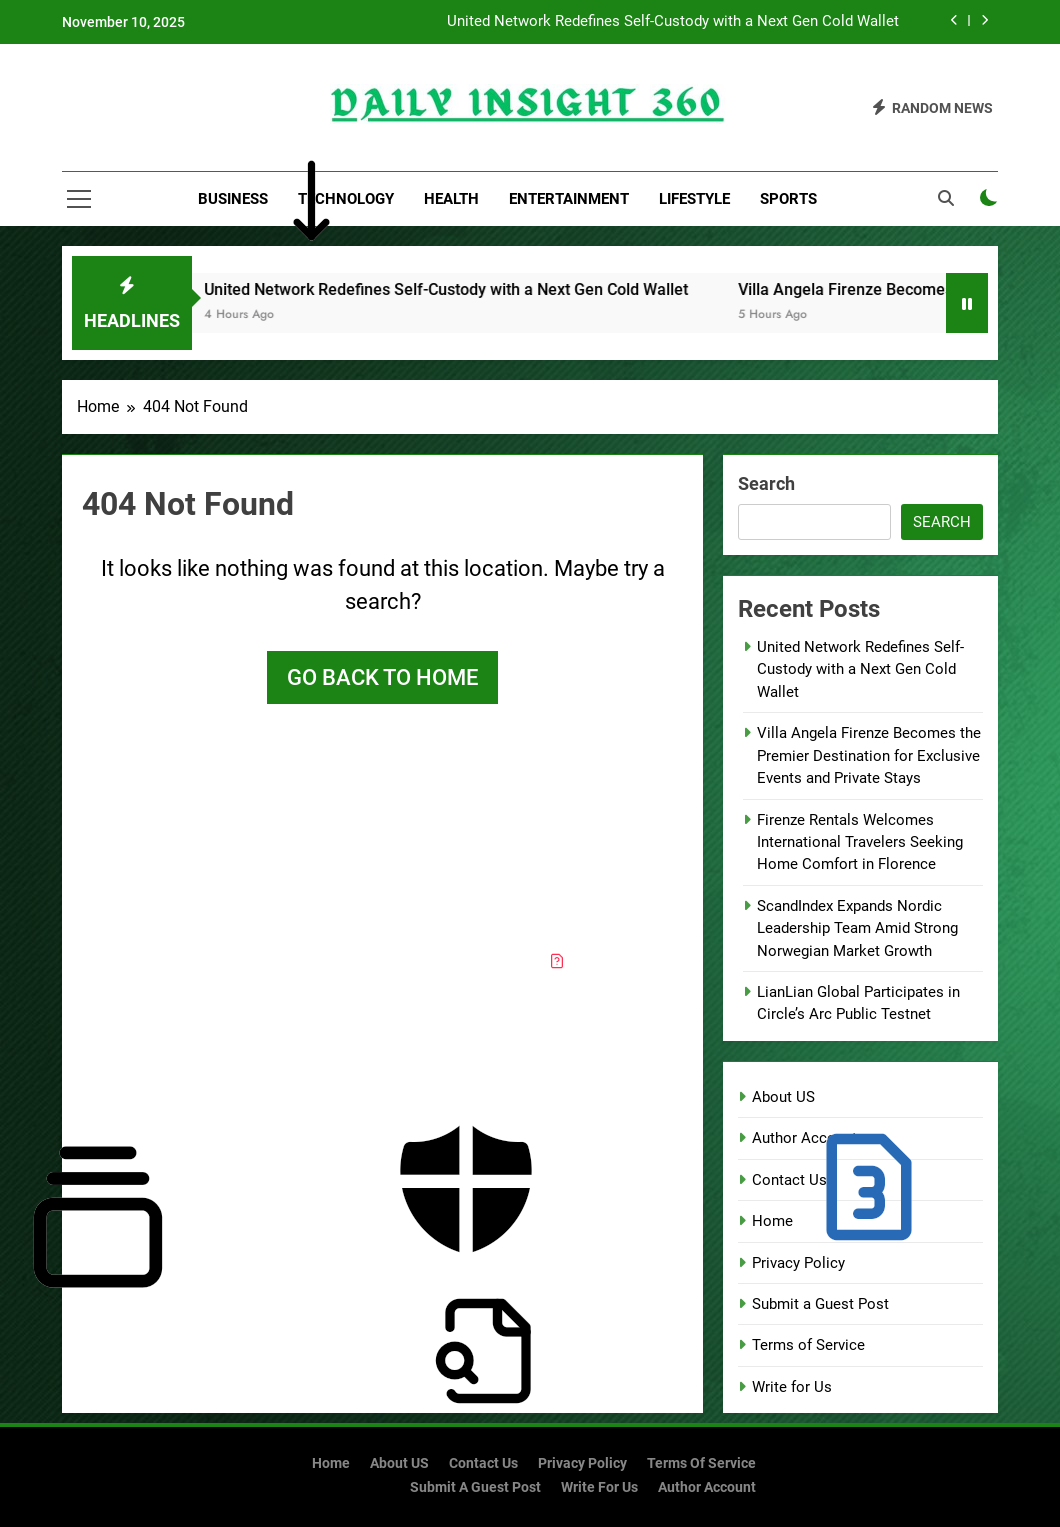 The image size is (1060, 1527). I want to click on search within a document, so click(488, 1351).